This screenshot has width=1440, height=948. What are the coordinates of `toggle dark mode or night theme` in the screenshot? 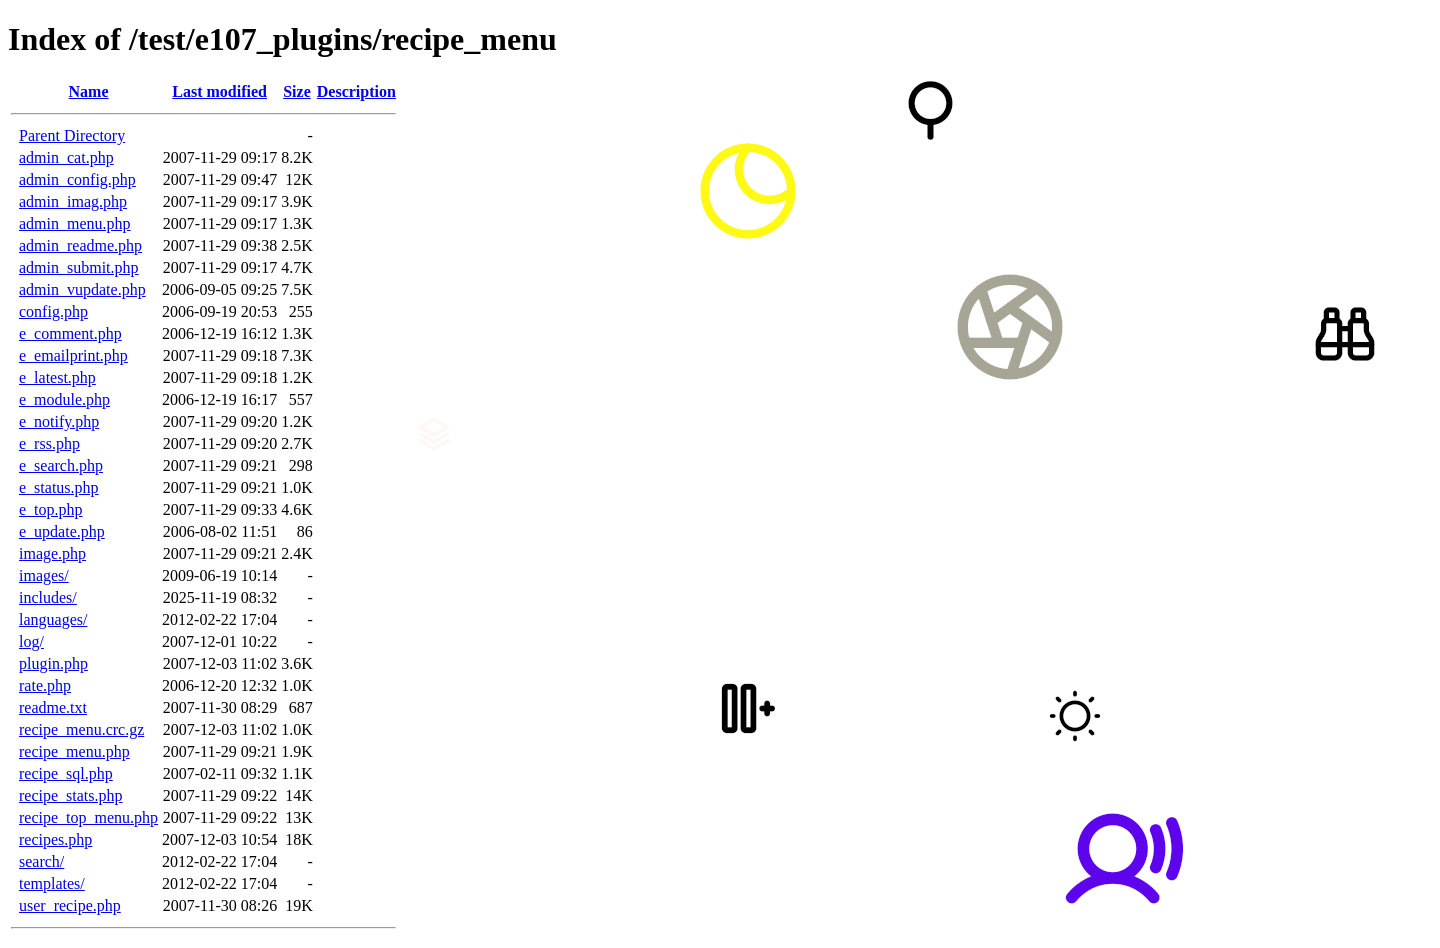 It's located at (748, 191).